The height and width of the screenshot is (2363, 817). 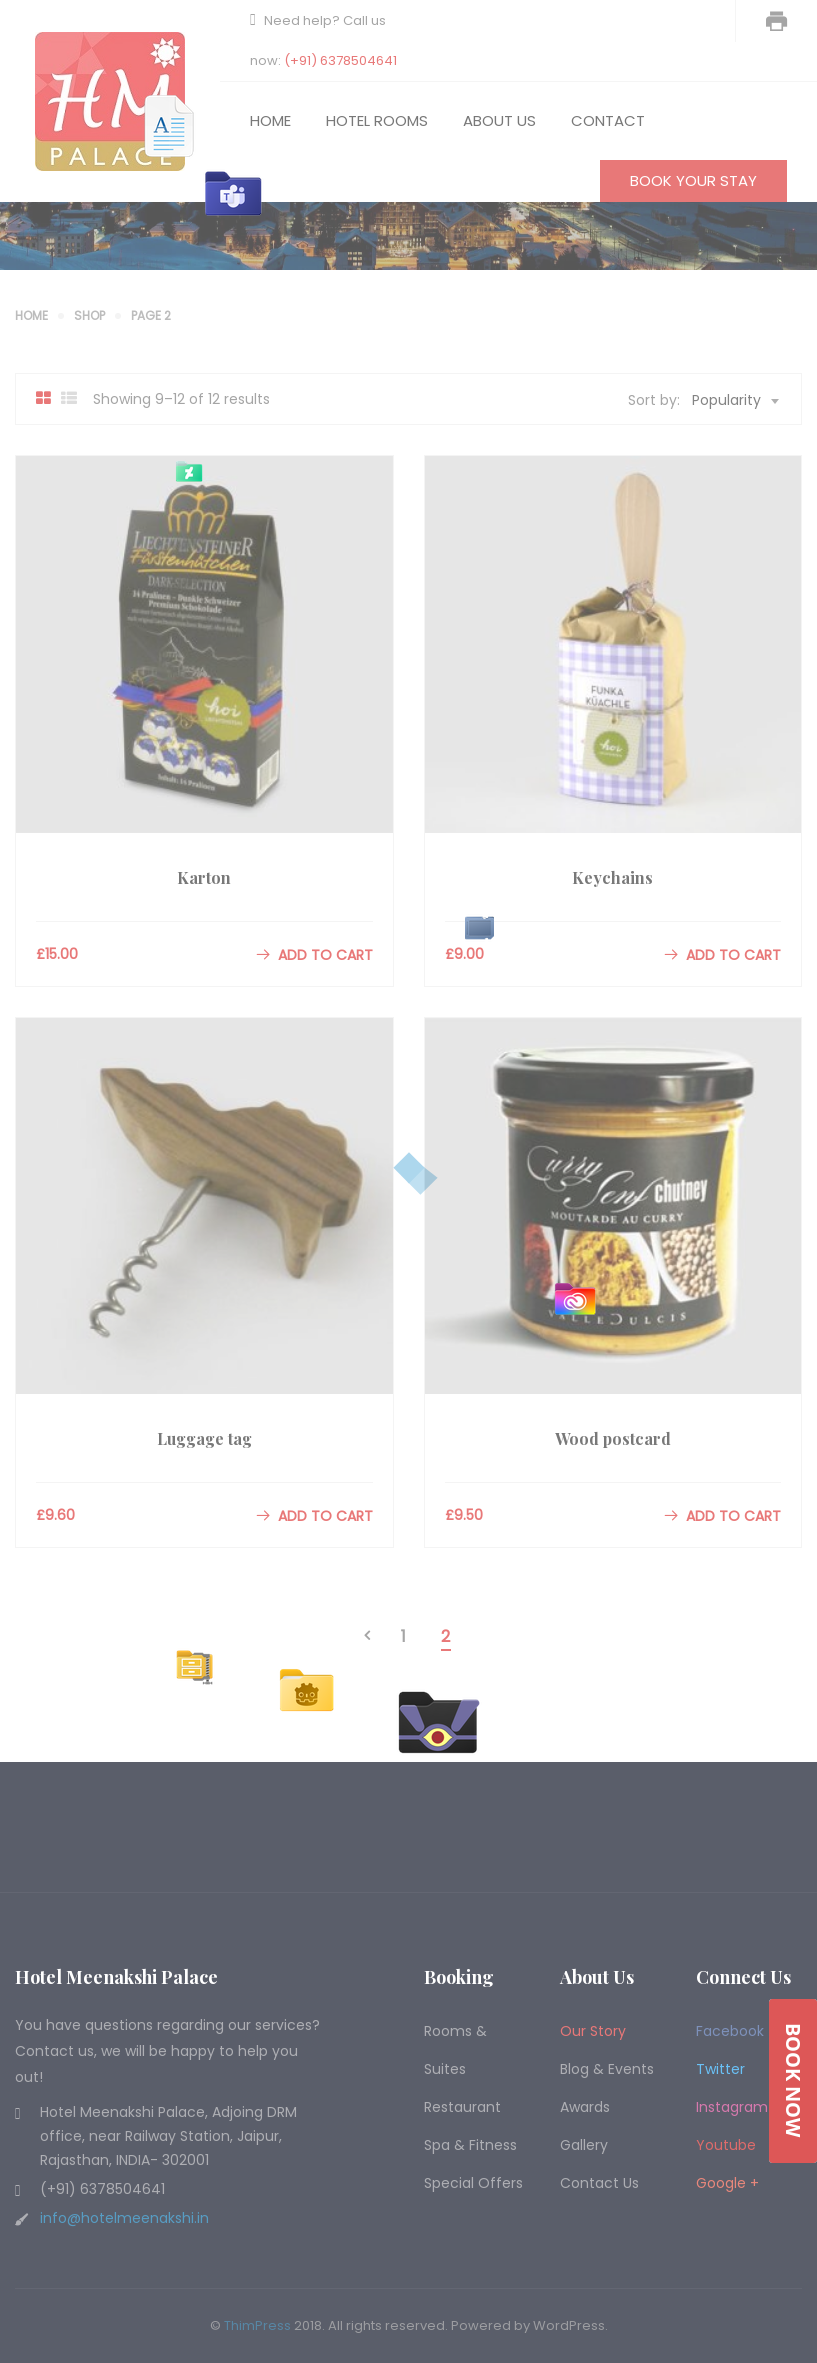 I want to click on open compressed files folder, so click(x=194, y=1665).